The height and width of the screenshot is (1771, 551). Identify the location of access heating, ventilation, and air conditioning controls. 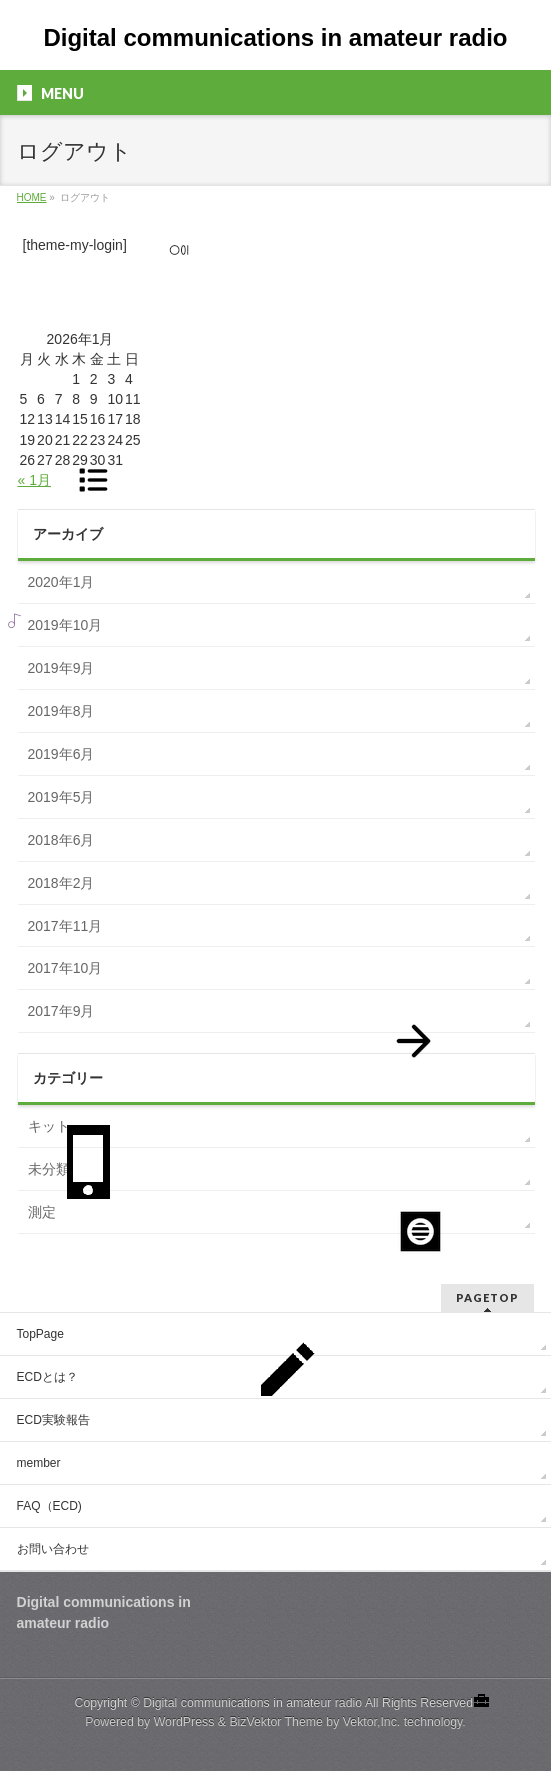
(420, 1231).